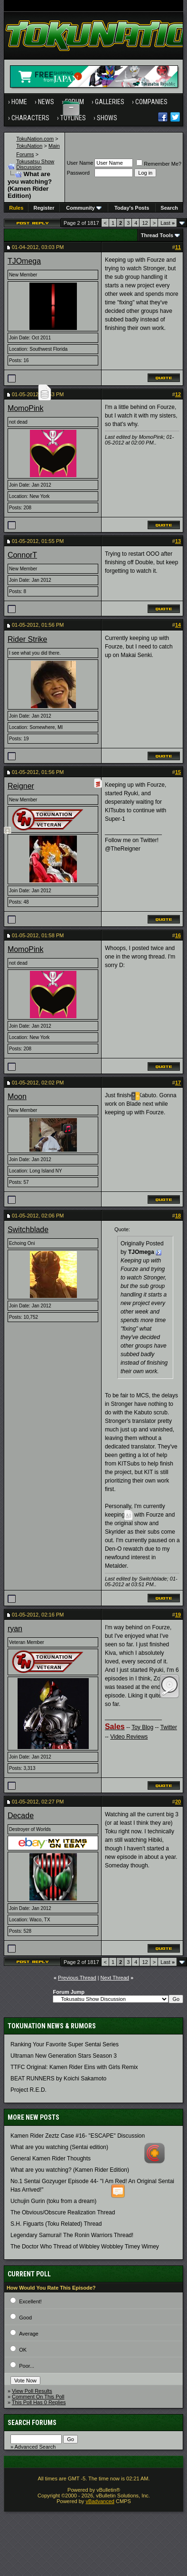 This screenshot has height=2576, width=187. What do you see at coordinates (128, 1515) in the screenshot?
I see `open a rich text document` at bounding box center [128, 1515].